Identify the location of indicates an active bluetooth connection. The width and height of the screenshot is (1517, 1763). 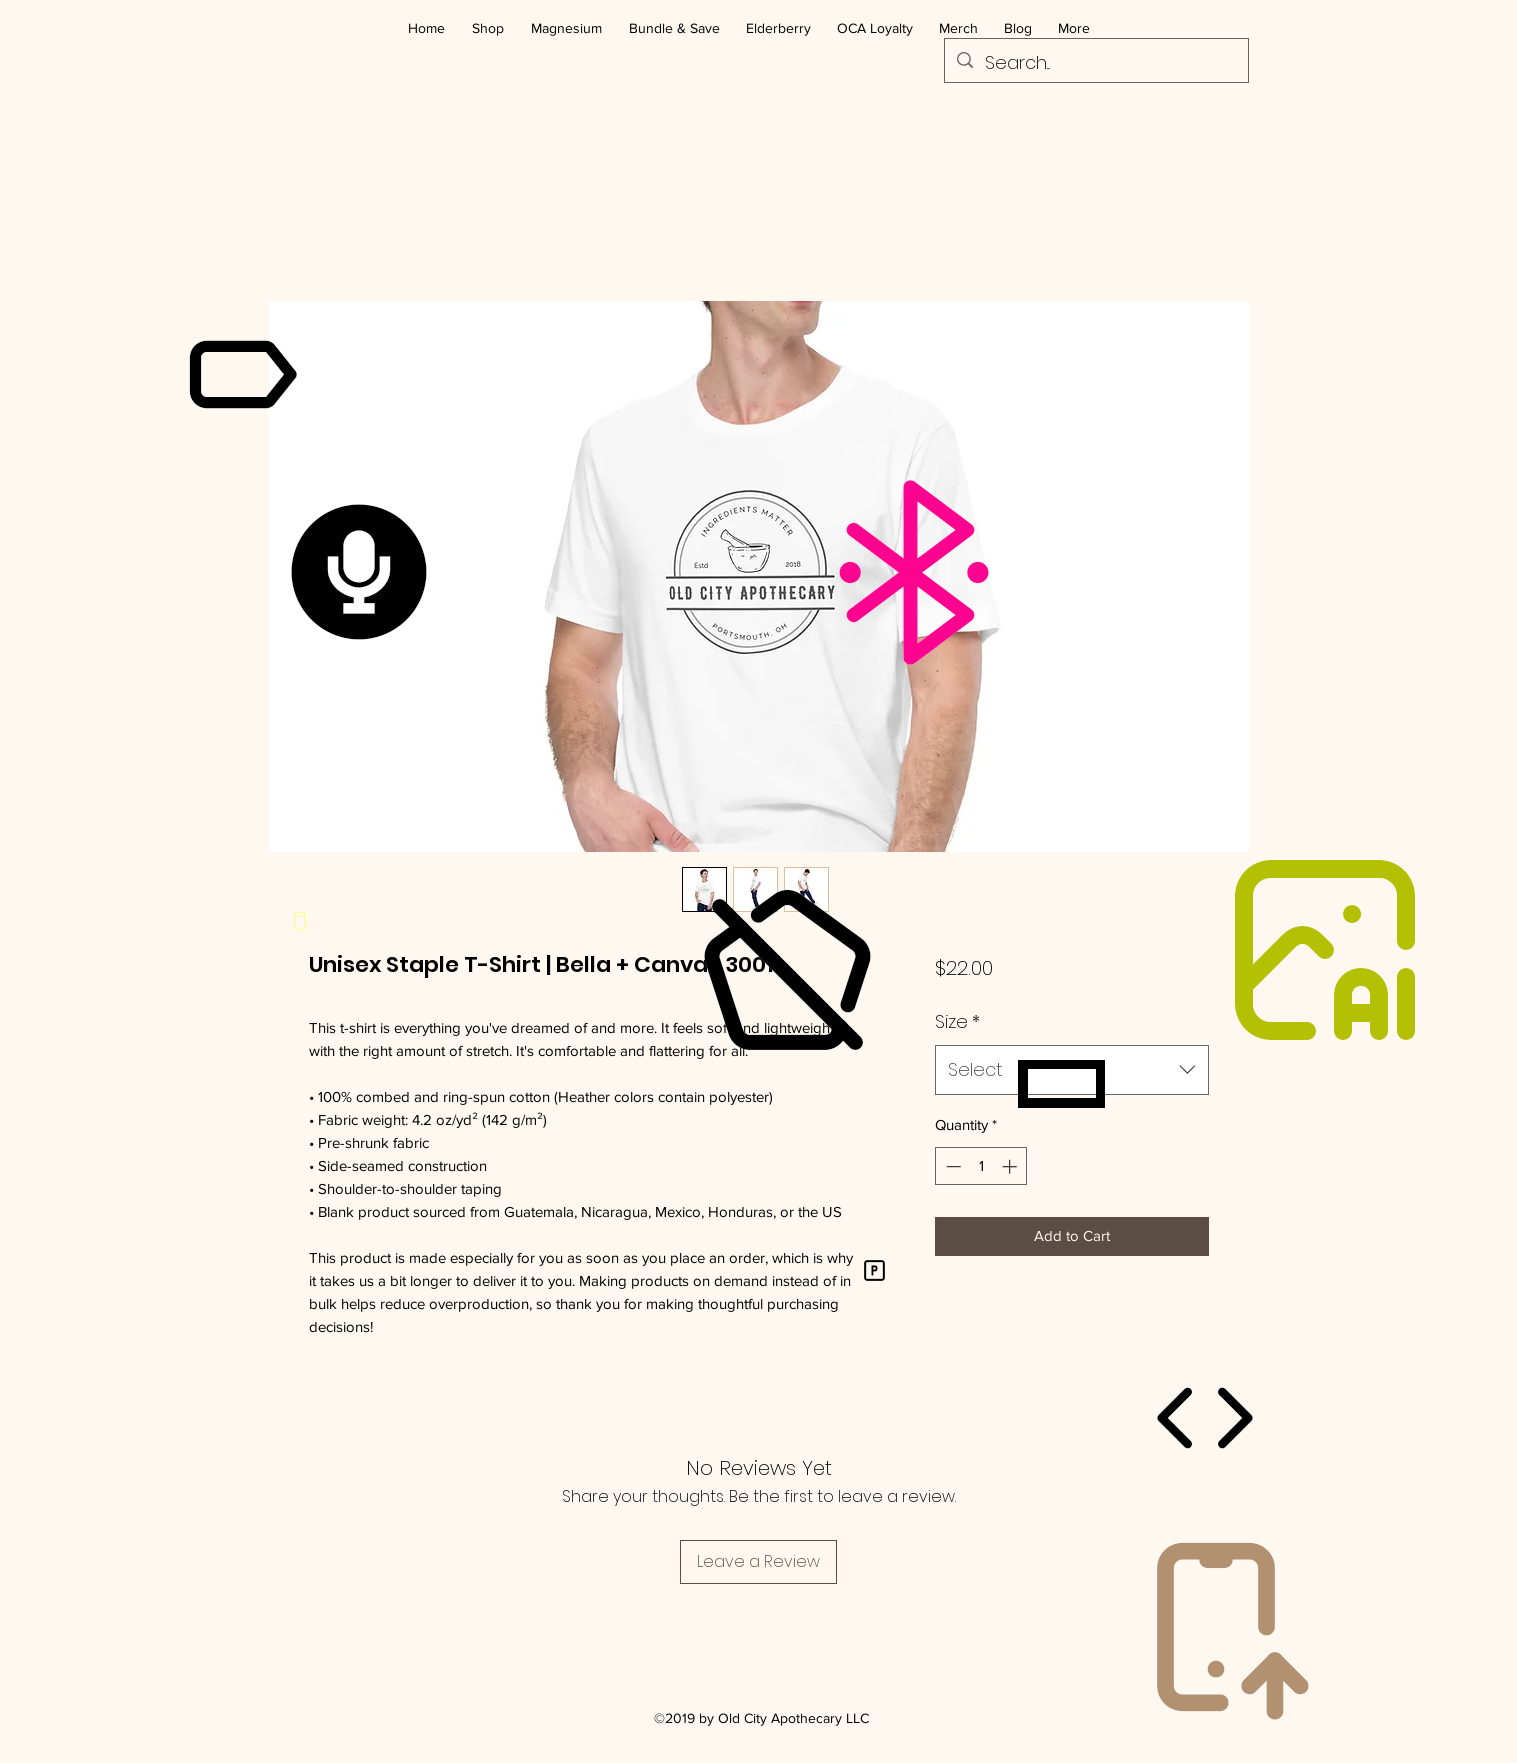
(910, 572).